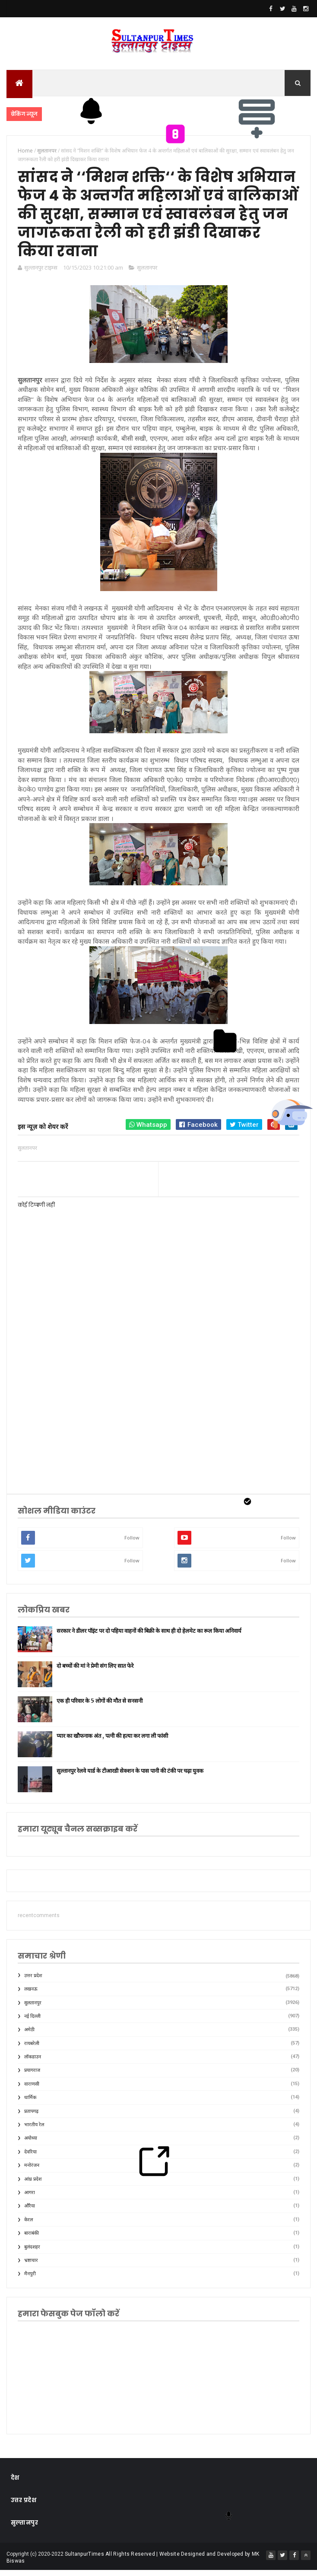  I want to click on open folder to view files, so click(225, 1041).